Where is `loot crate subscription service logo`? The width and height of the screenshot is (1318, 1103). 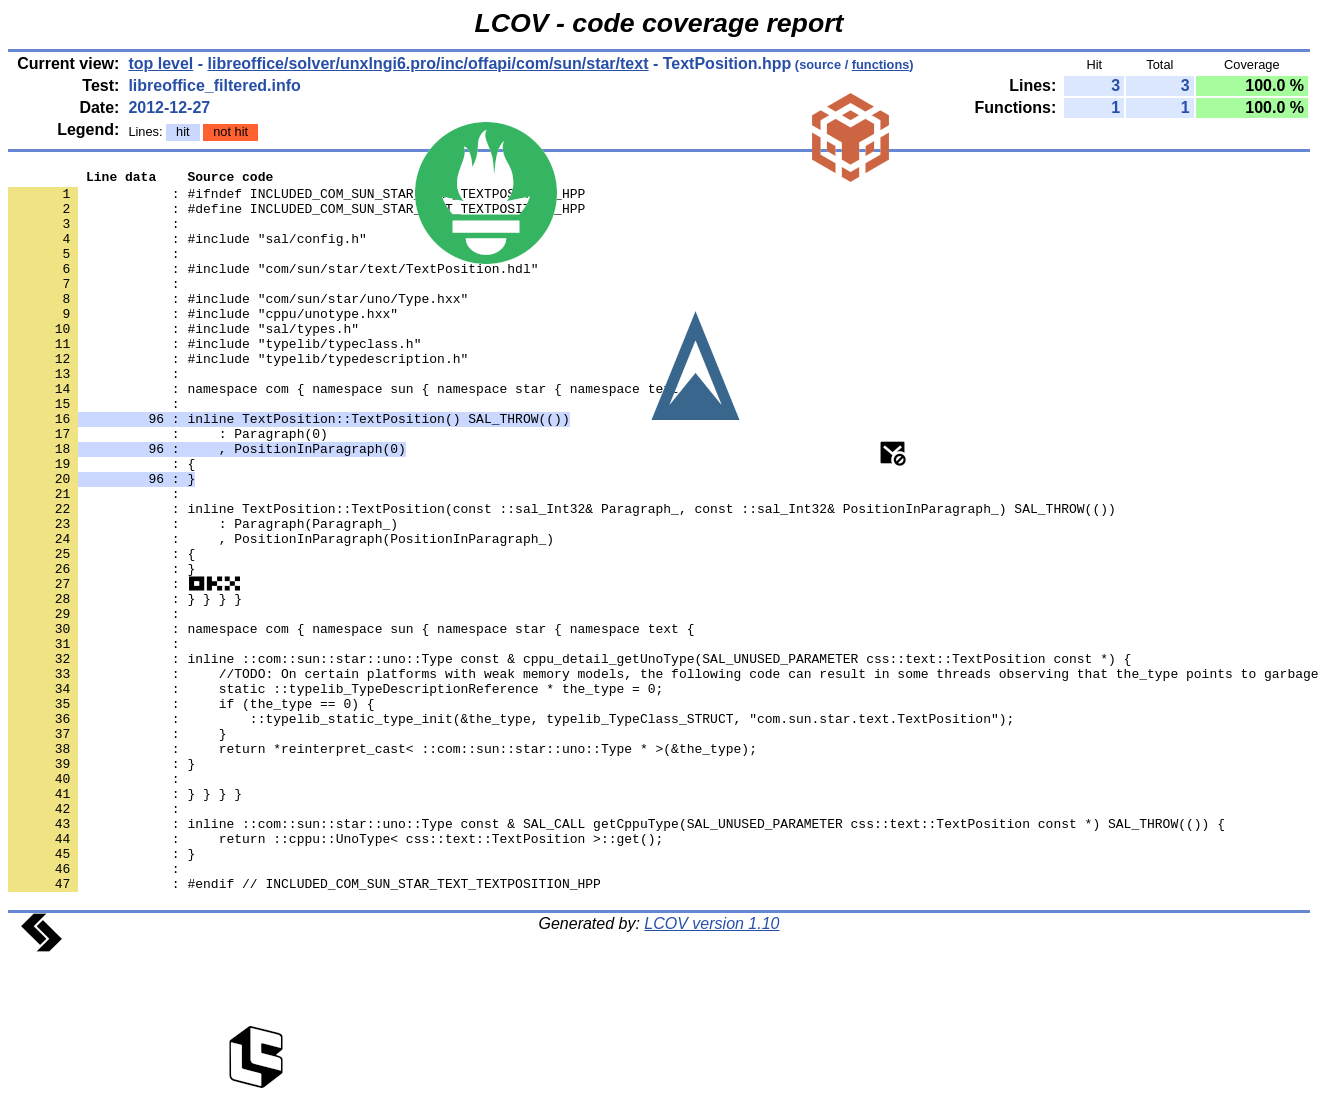 loot crate subscription service logo is located at coordinates (256, 1057).